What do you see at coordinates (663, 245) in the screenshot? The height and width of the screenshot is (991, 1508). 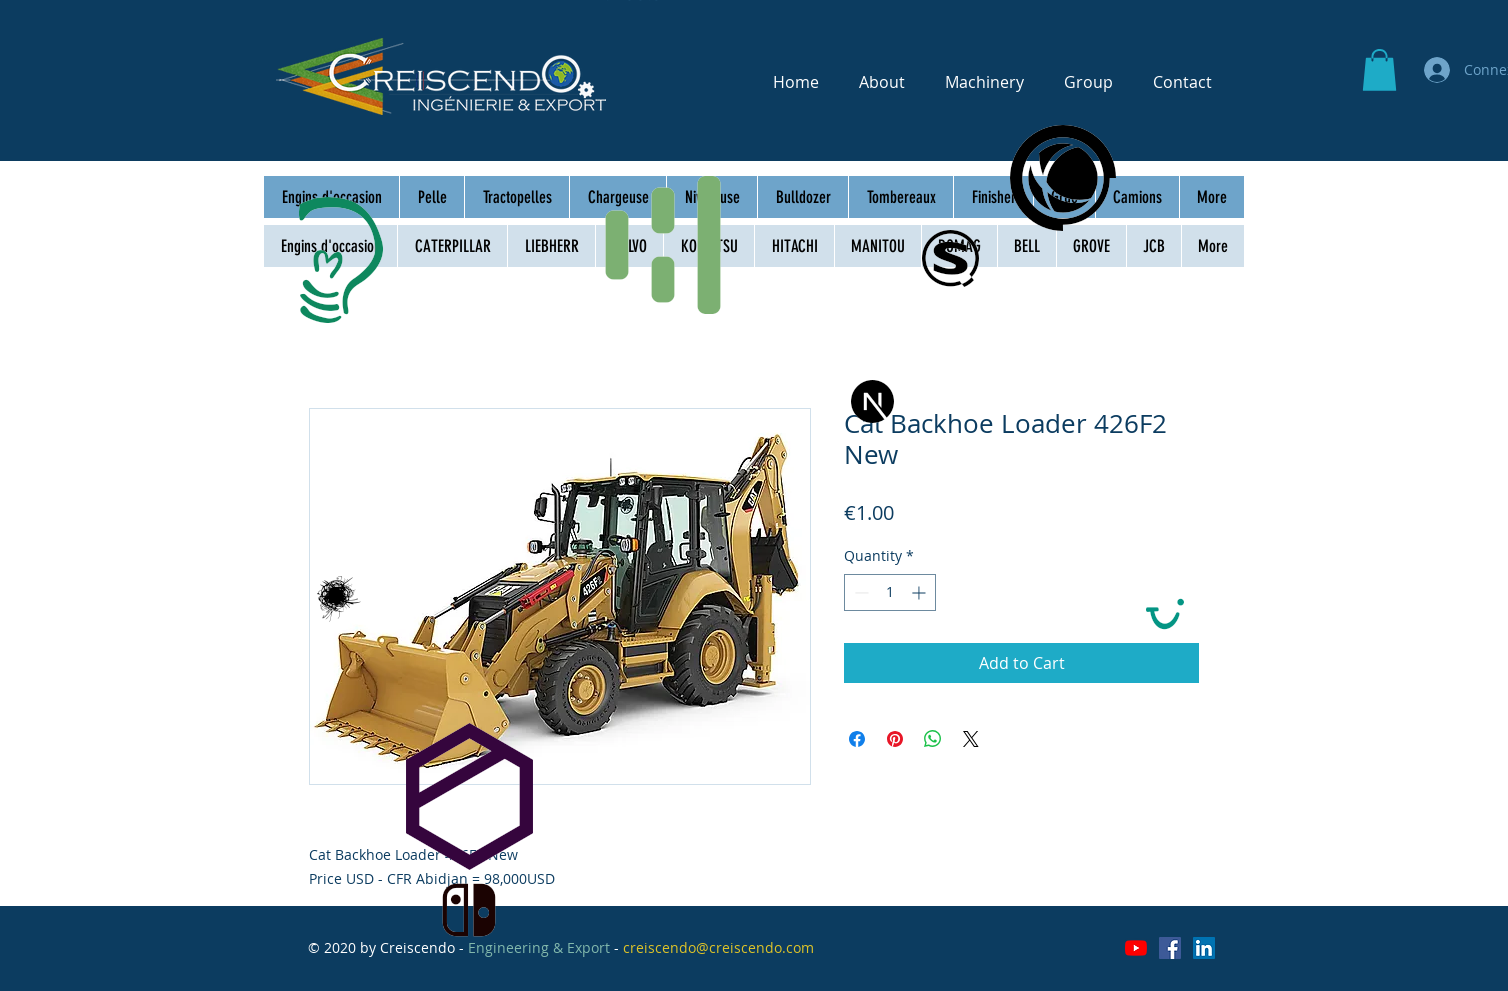 I see `open hyperskill learning platform` at bounding box center [663, 245].